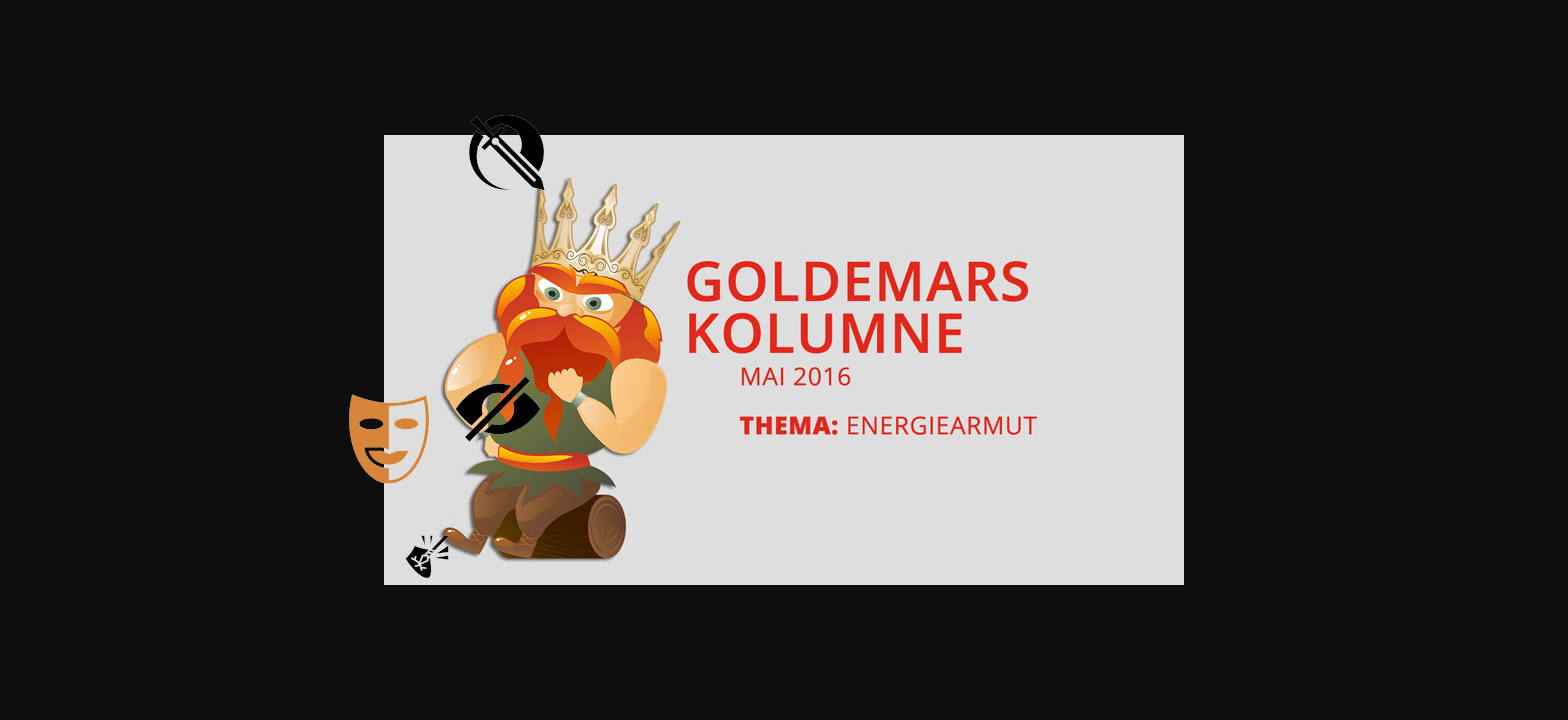  What do you see at coordinates (388, 439) in the screenshot?
I see `toggle between theater or drama mode` at bounding box center [388, 439].